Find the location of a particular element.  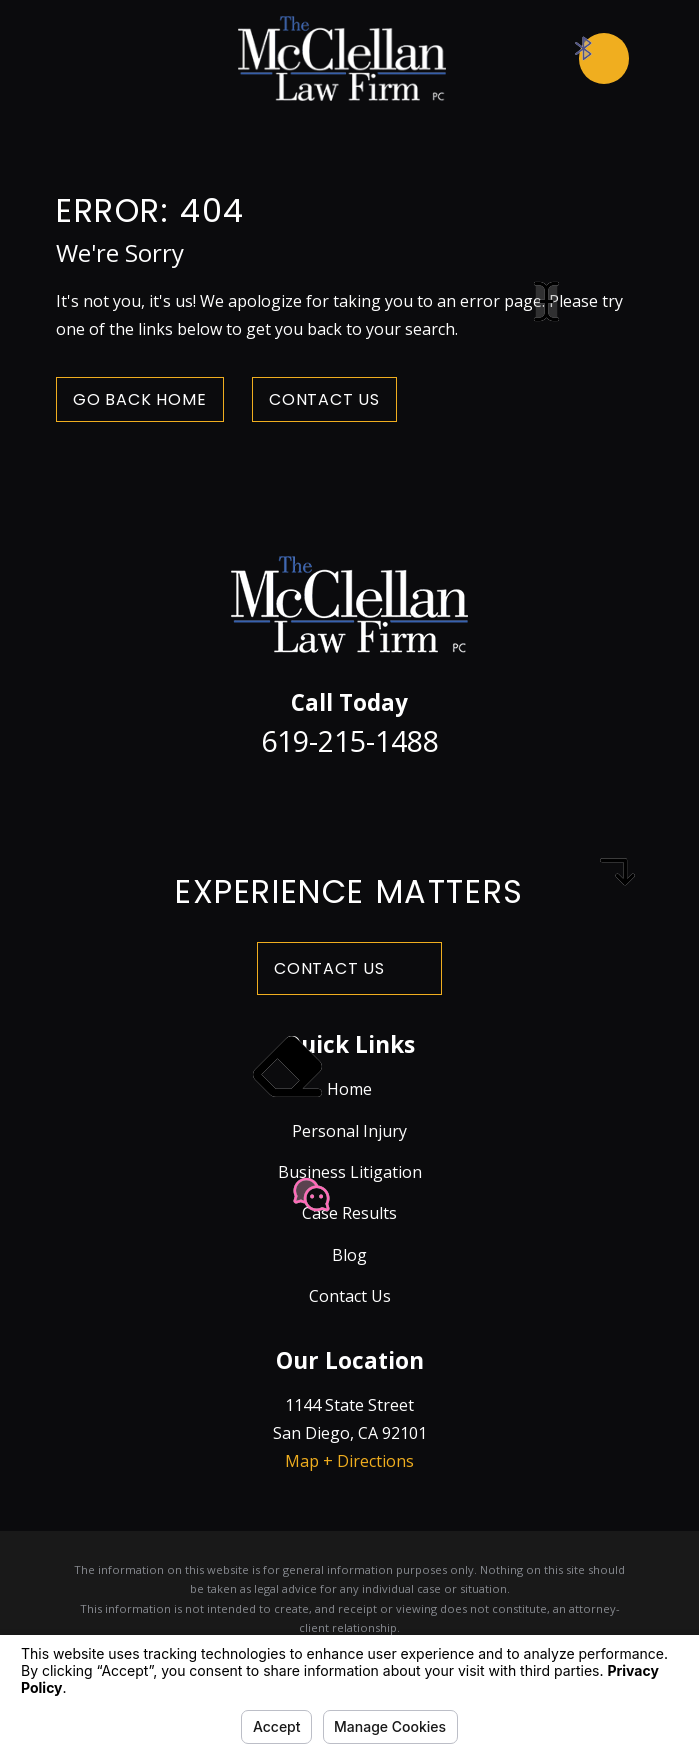

move content right then down is located at coordinates (617, 870).